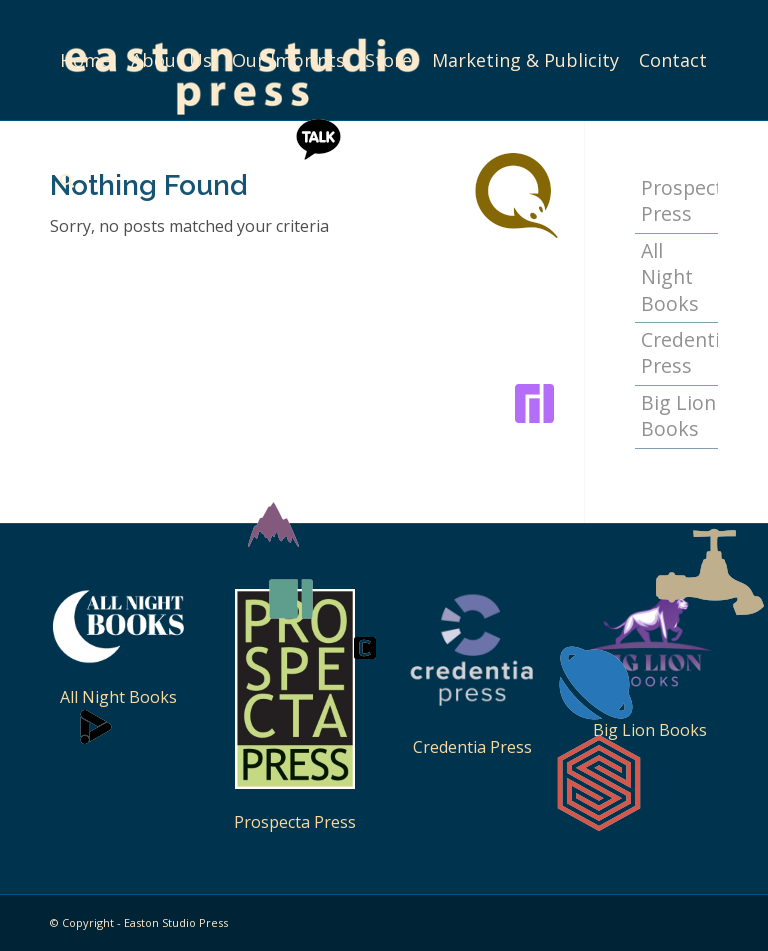 This screenshot has width=768, height=951. What do you see at coordinates (599, 783) in the screenshot?
I see `SurrealDB logo` at bounding box center [599, 783].